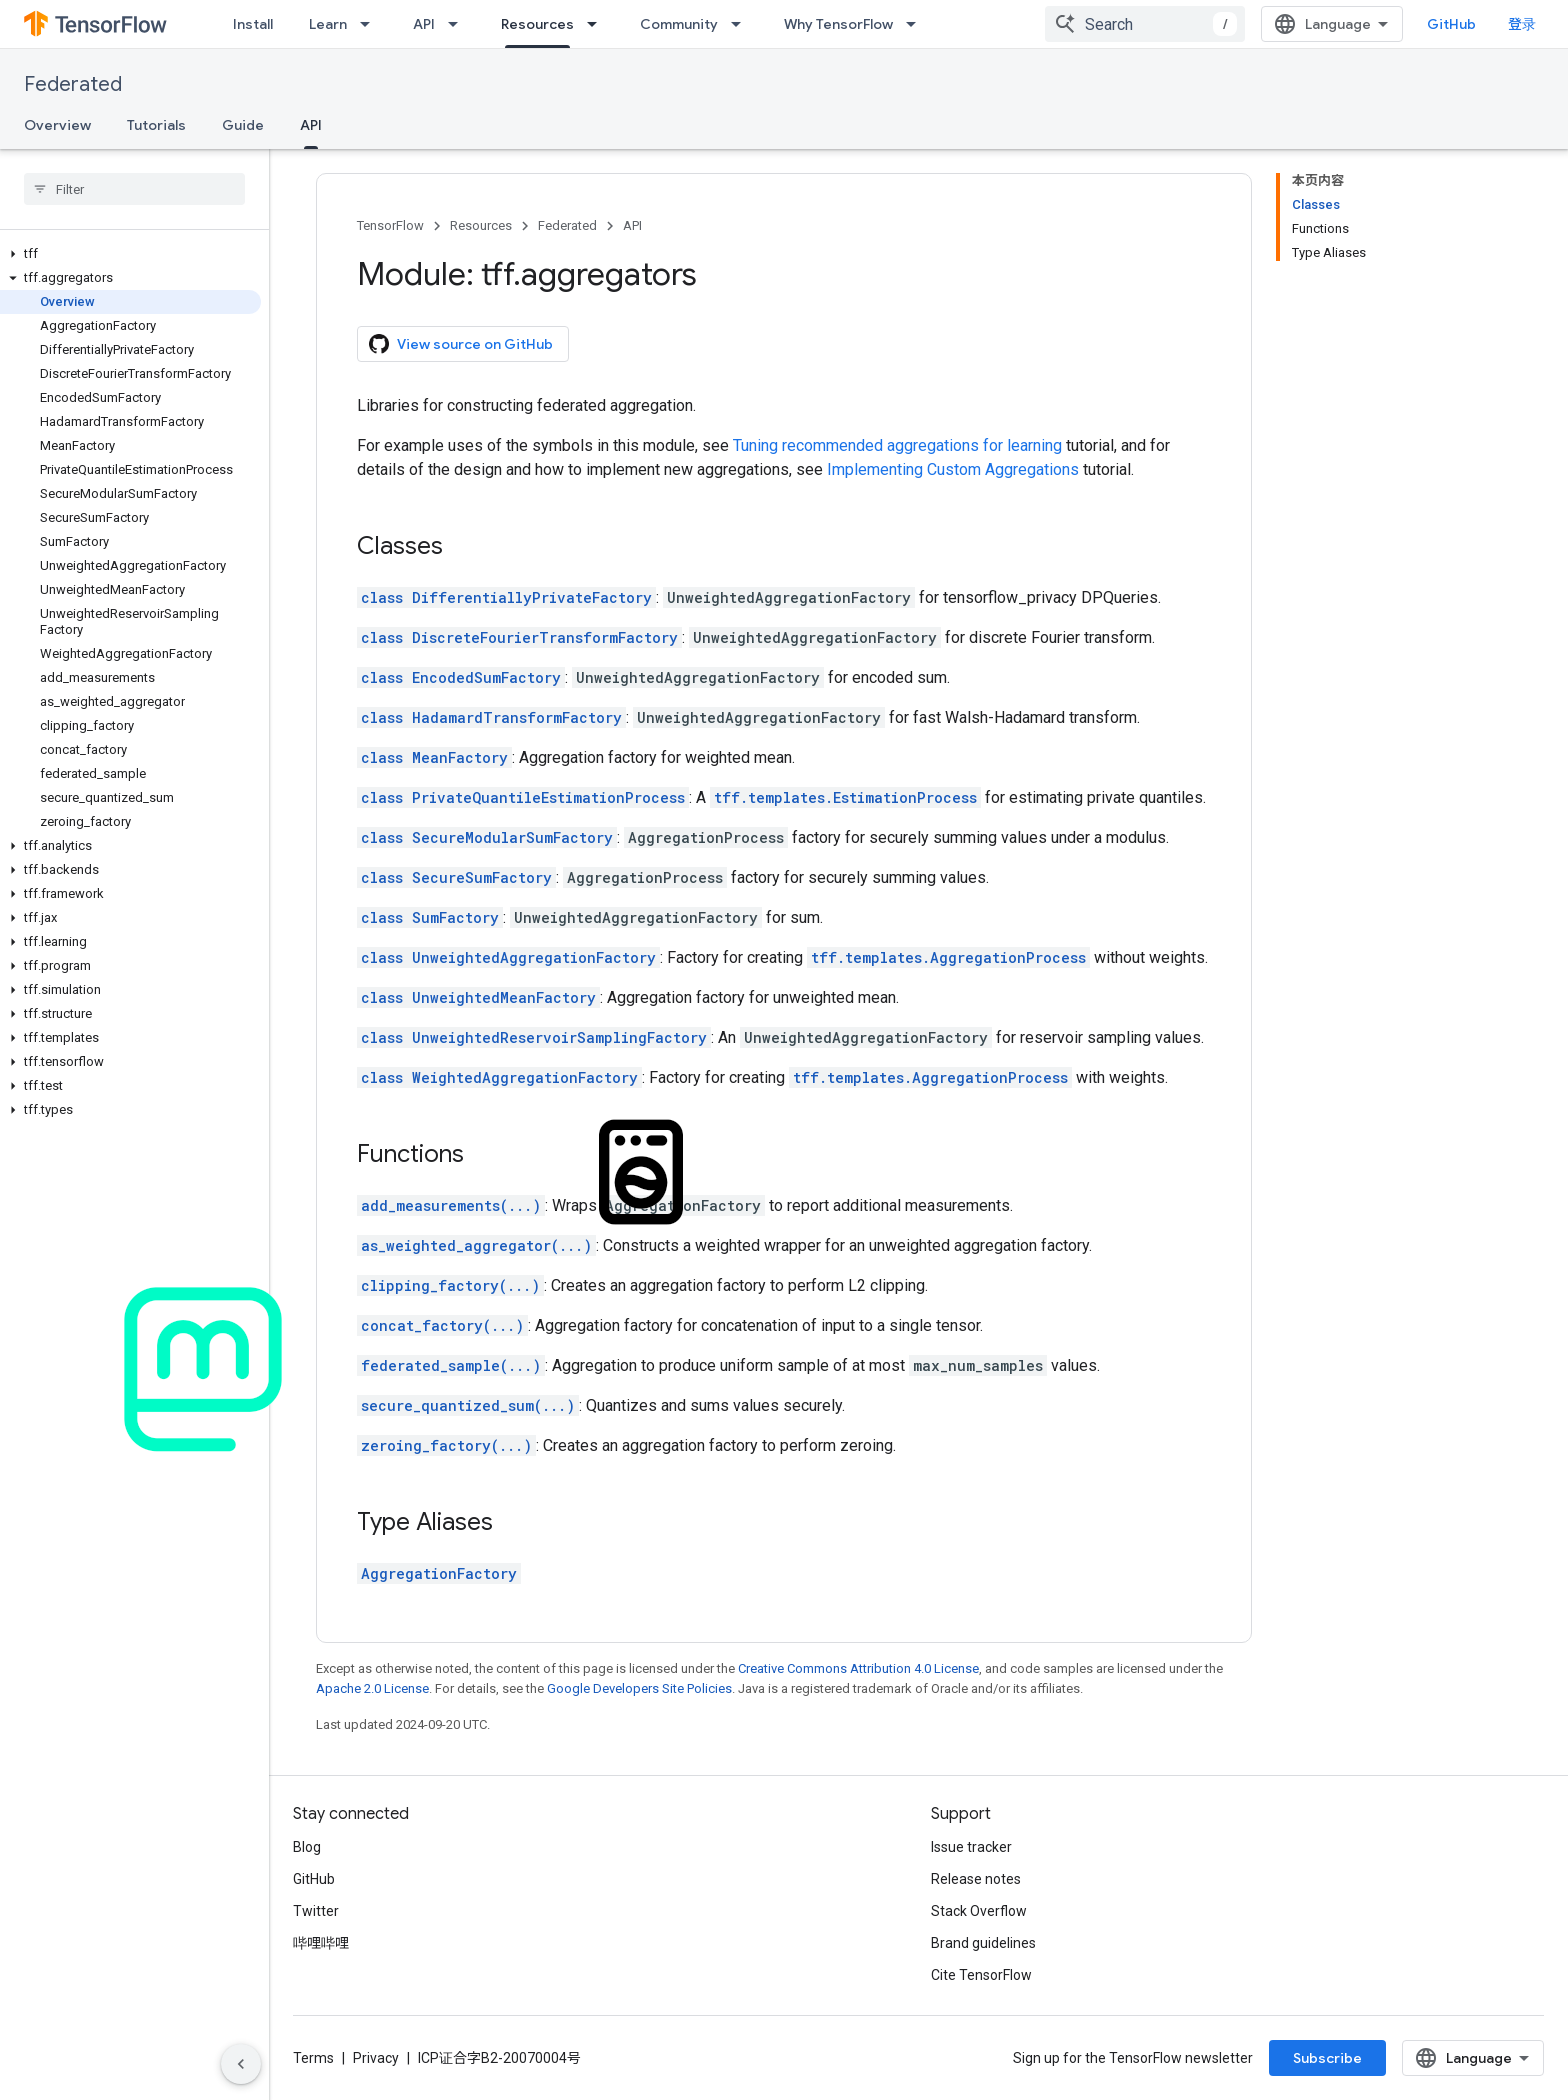 This screenshot has width=1568, height=2100. What do you see at coordinates (641, 1172) in the screenshot?
I see `access laundry or washing machine controls` at bounding box center [641, 1172].